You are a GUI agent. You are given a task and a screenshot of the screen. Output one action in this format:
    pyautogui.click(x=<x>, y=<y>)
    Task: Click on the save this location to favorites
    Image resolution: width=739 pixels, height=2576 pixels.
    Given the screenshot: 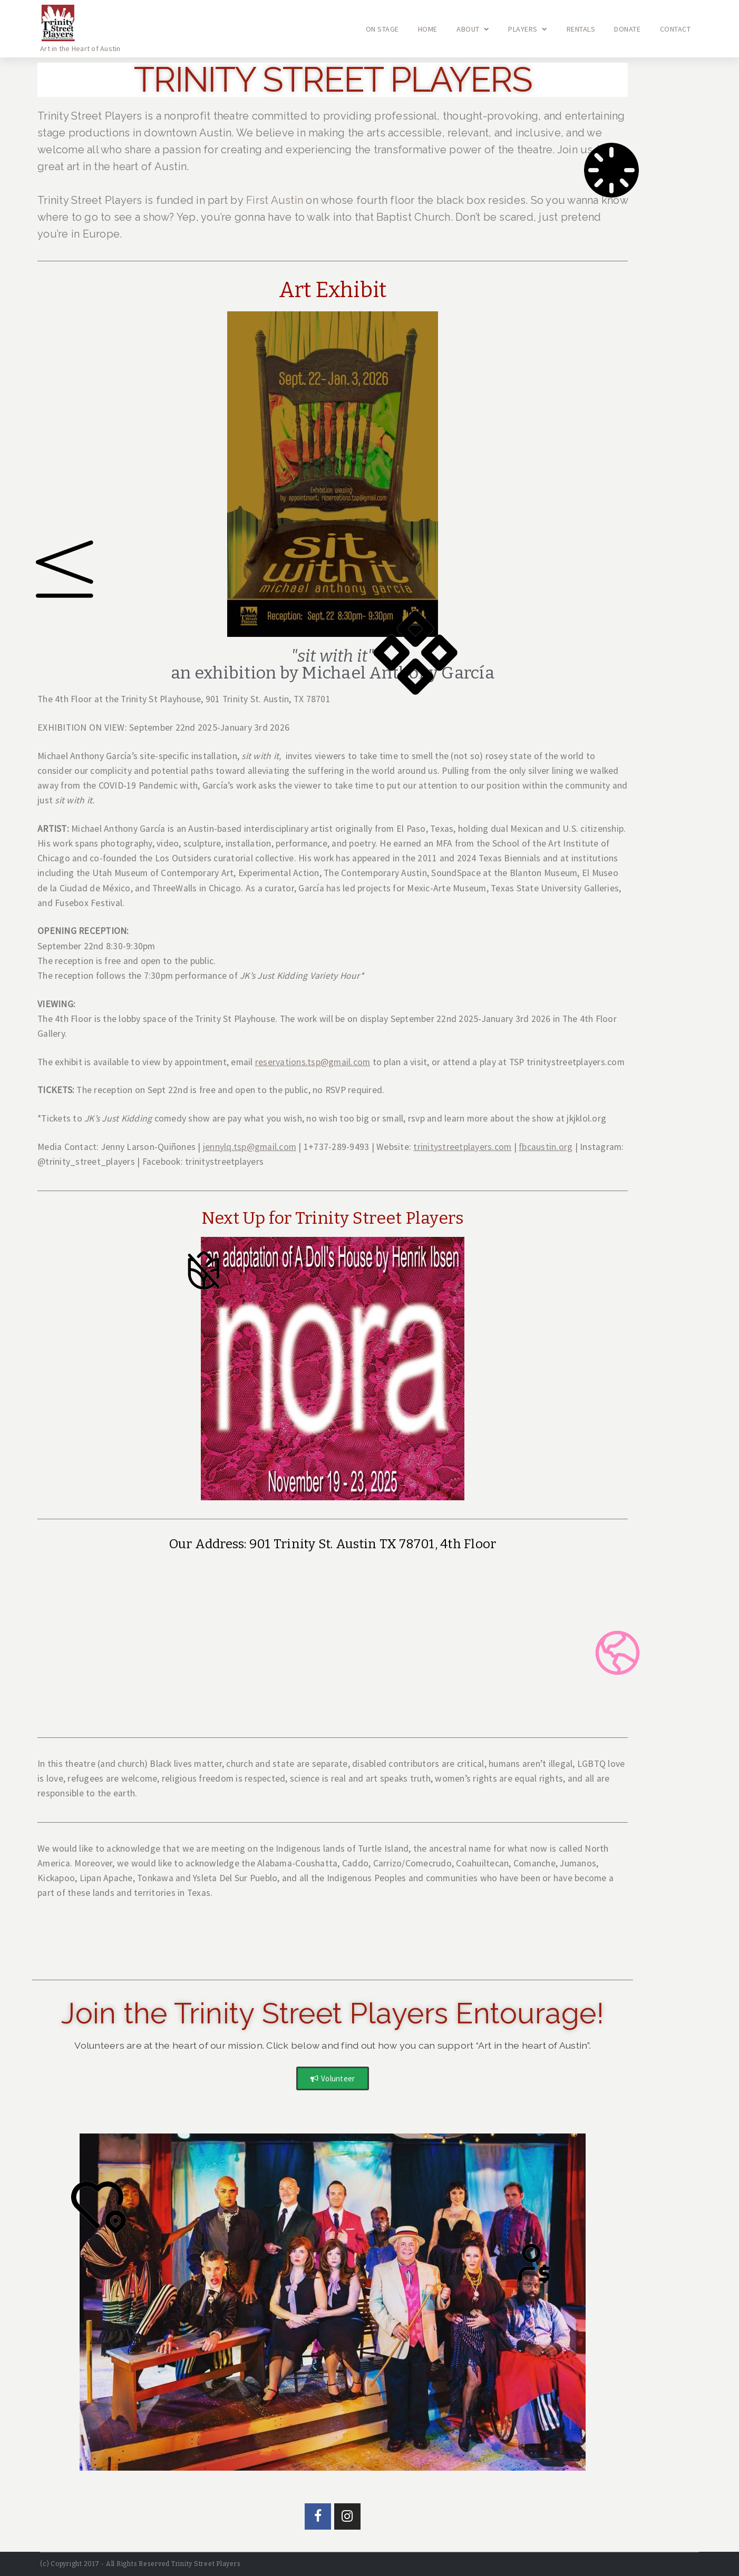 What is the action you would take?
    pyautogui.click(x=97, y=2205)
    